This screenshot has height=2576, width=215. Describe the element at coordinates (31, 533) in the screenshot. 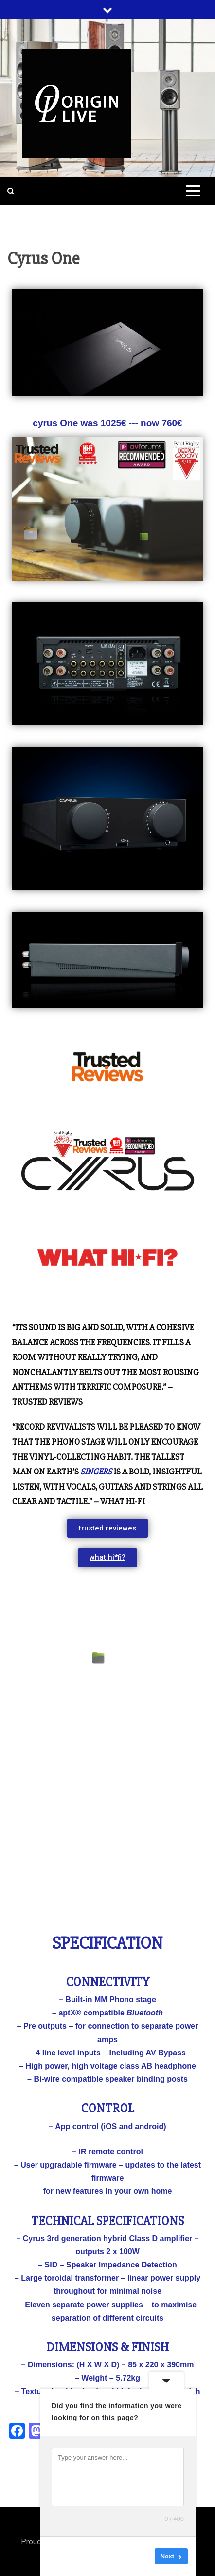

I see `open the file manager application` at that location.